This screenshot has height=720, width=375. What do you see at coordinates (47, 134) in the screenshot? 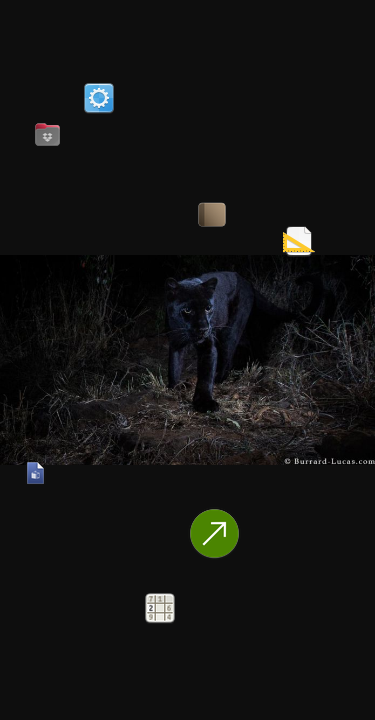
I see `open your dropbox folder` at bounding box center [47, 134].